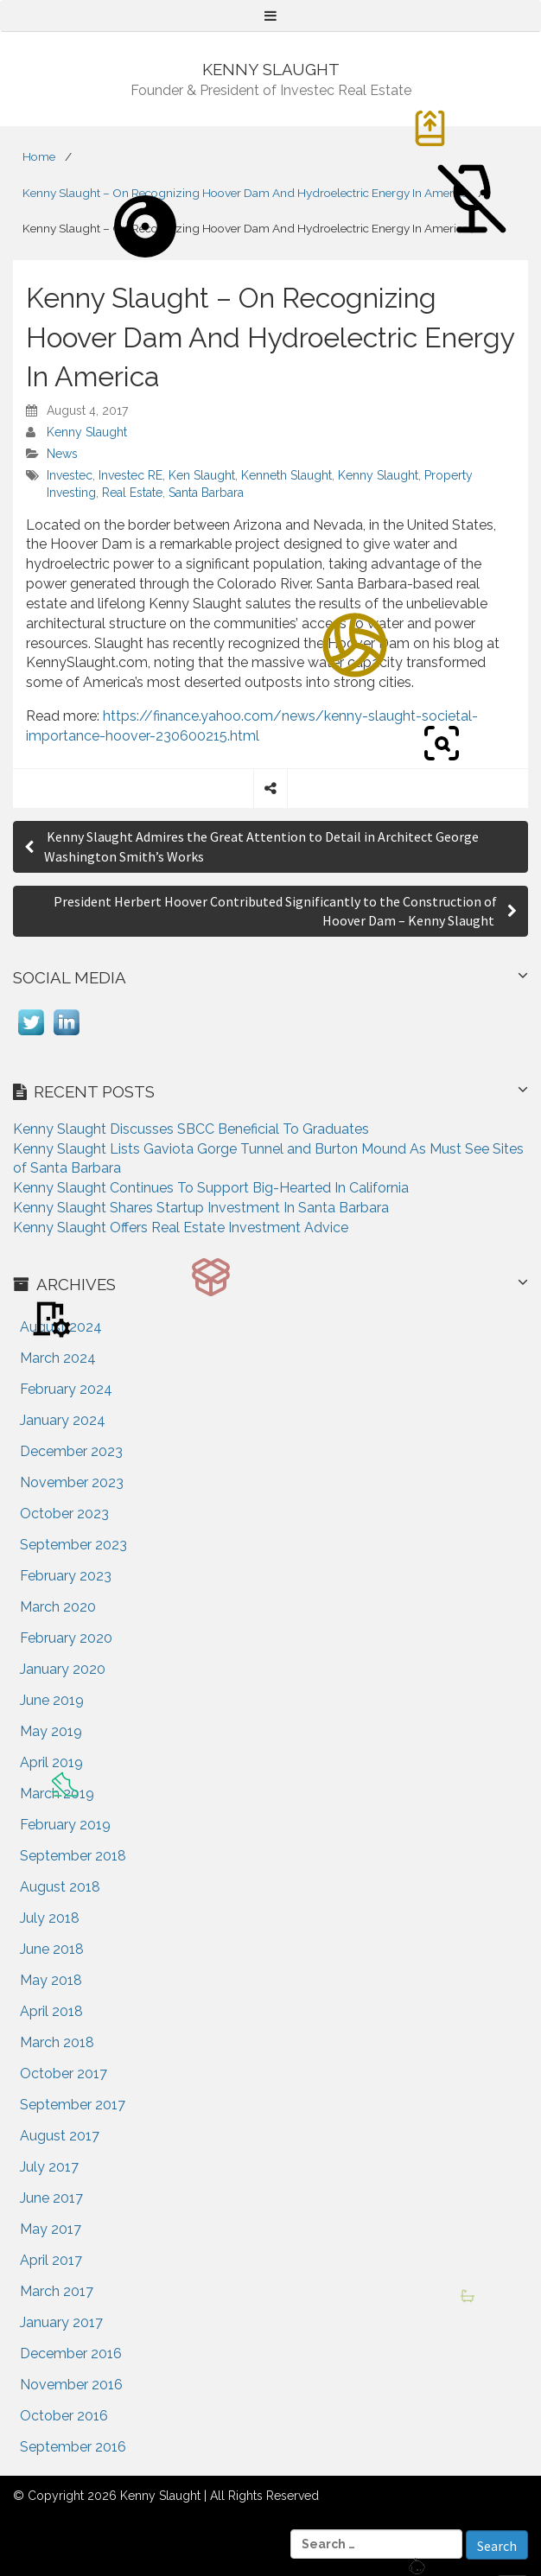  Describe the element at coordinates (50, 1319) in the screenshot. I see `adjust room or space settings` at that location.